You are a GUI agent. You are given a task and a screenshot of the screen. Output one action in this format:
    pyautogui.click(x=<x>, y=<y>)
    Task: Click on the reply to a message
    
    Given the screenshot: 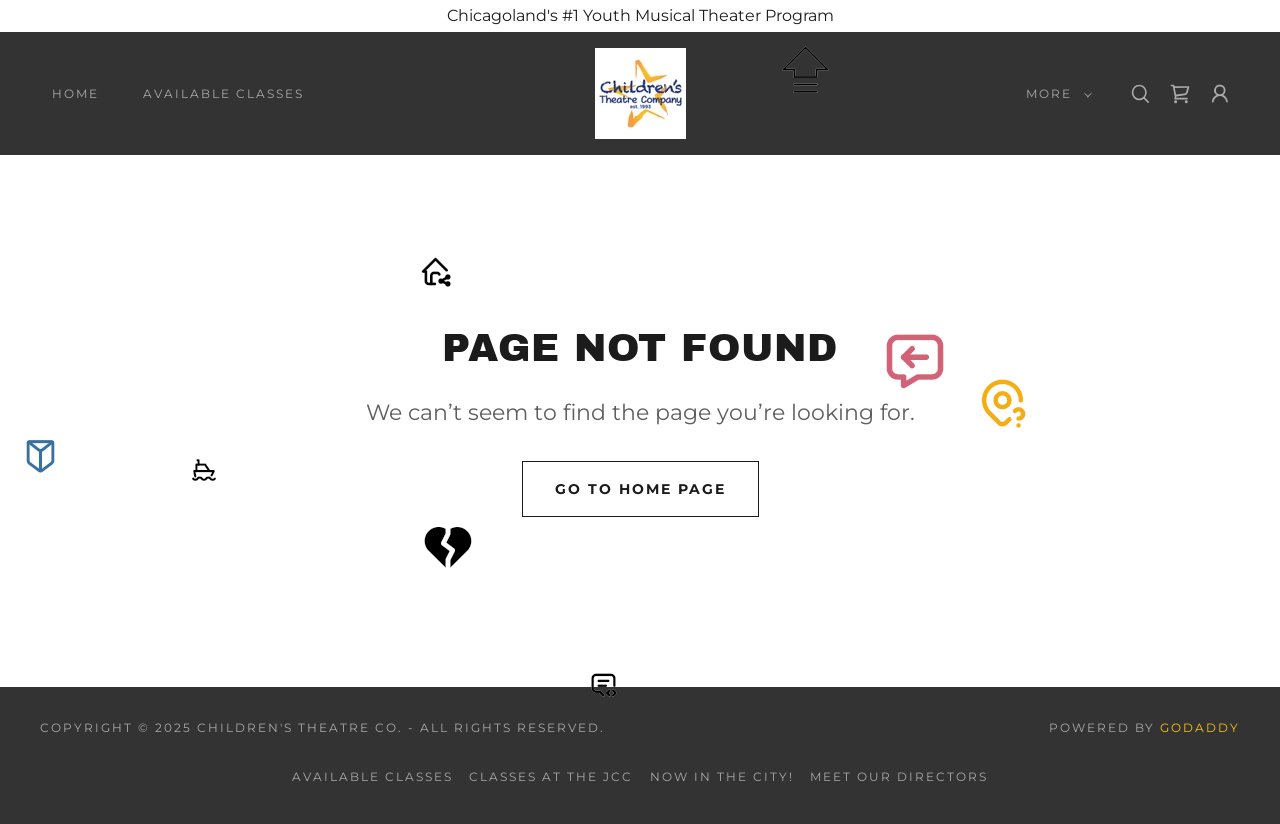 What is the action you would take?
    pyautogui.click(x=915, y=360)
    